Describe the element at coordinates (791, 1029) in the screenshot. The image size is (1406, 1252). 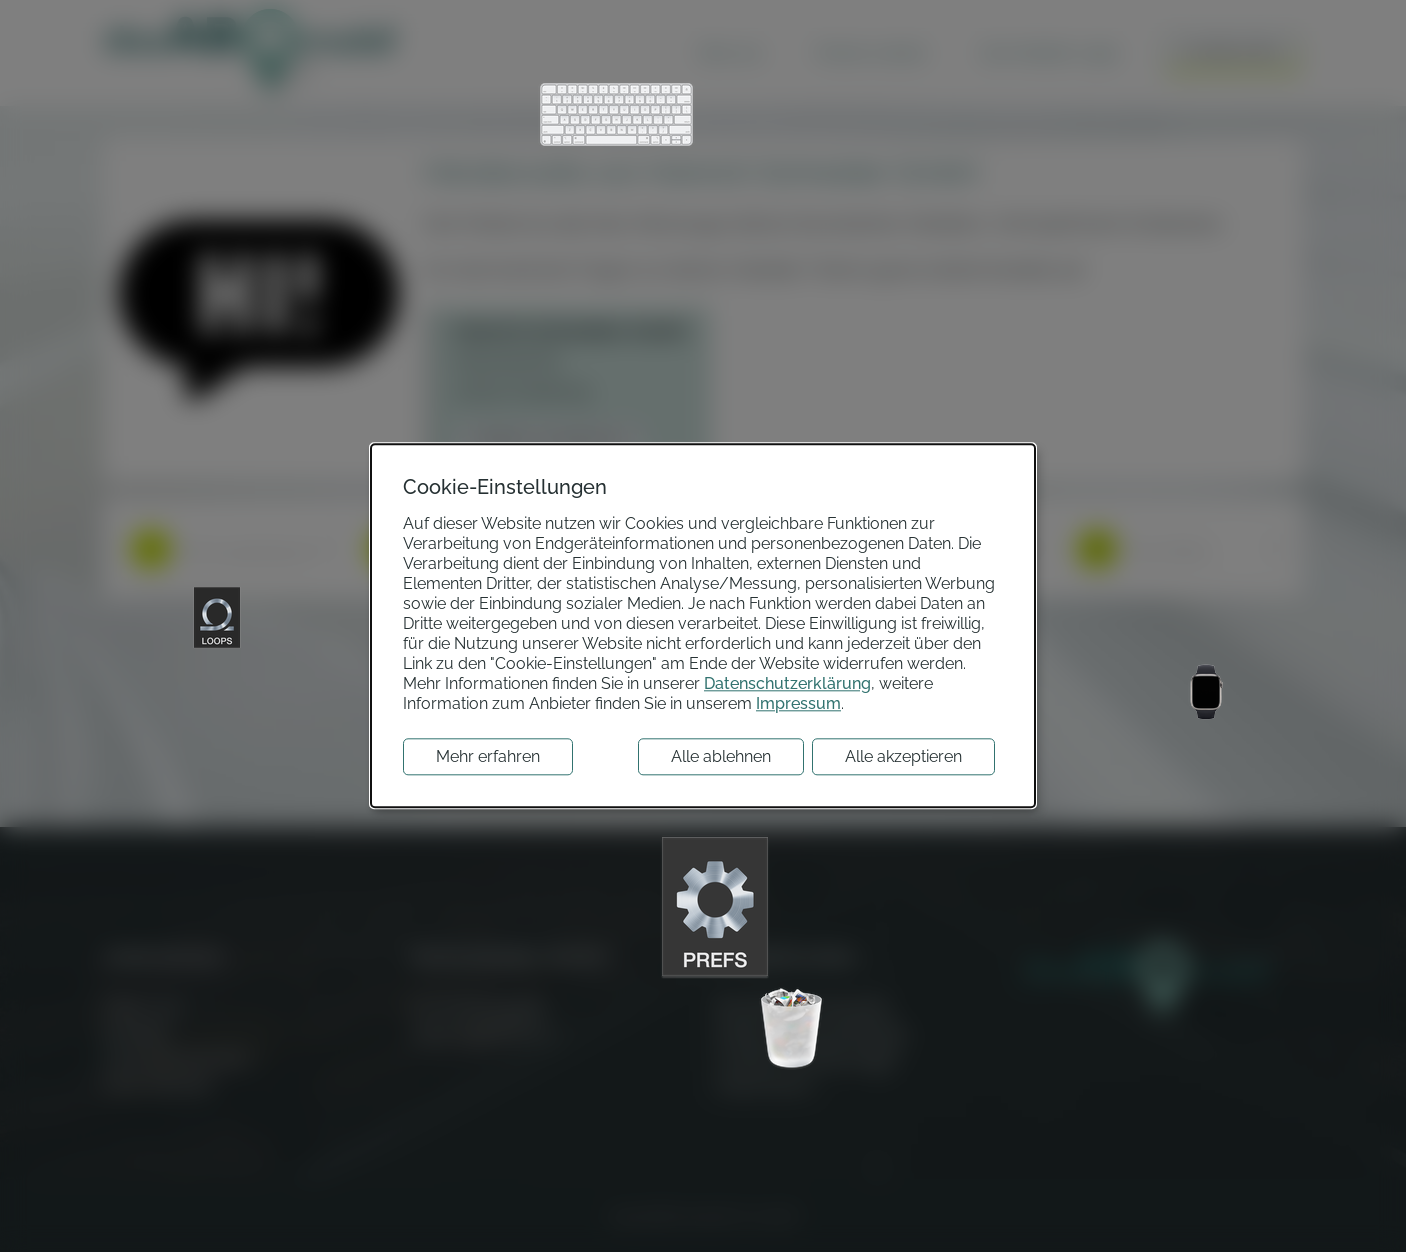
I see `open trash to view deleted files` at that location.